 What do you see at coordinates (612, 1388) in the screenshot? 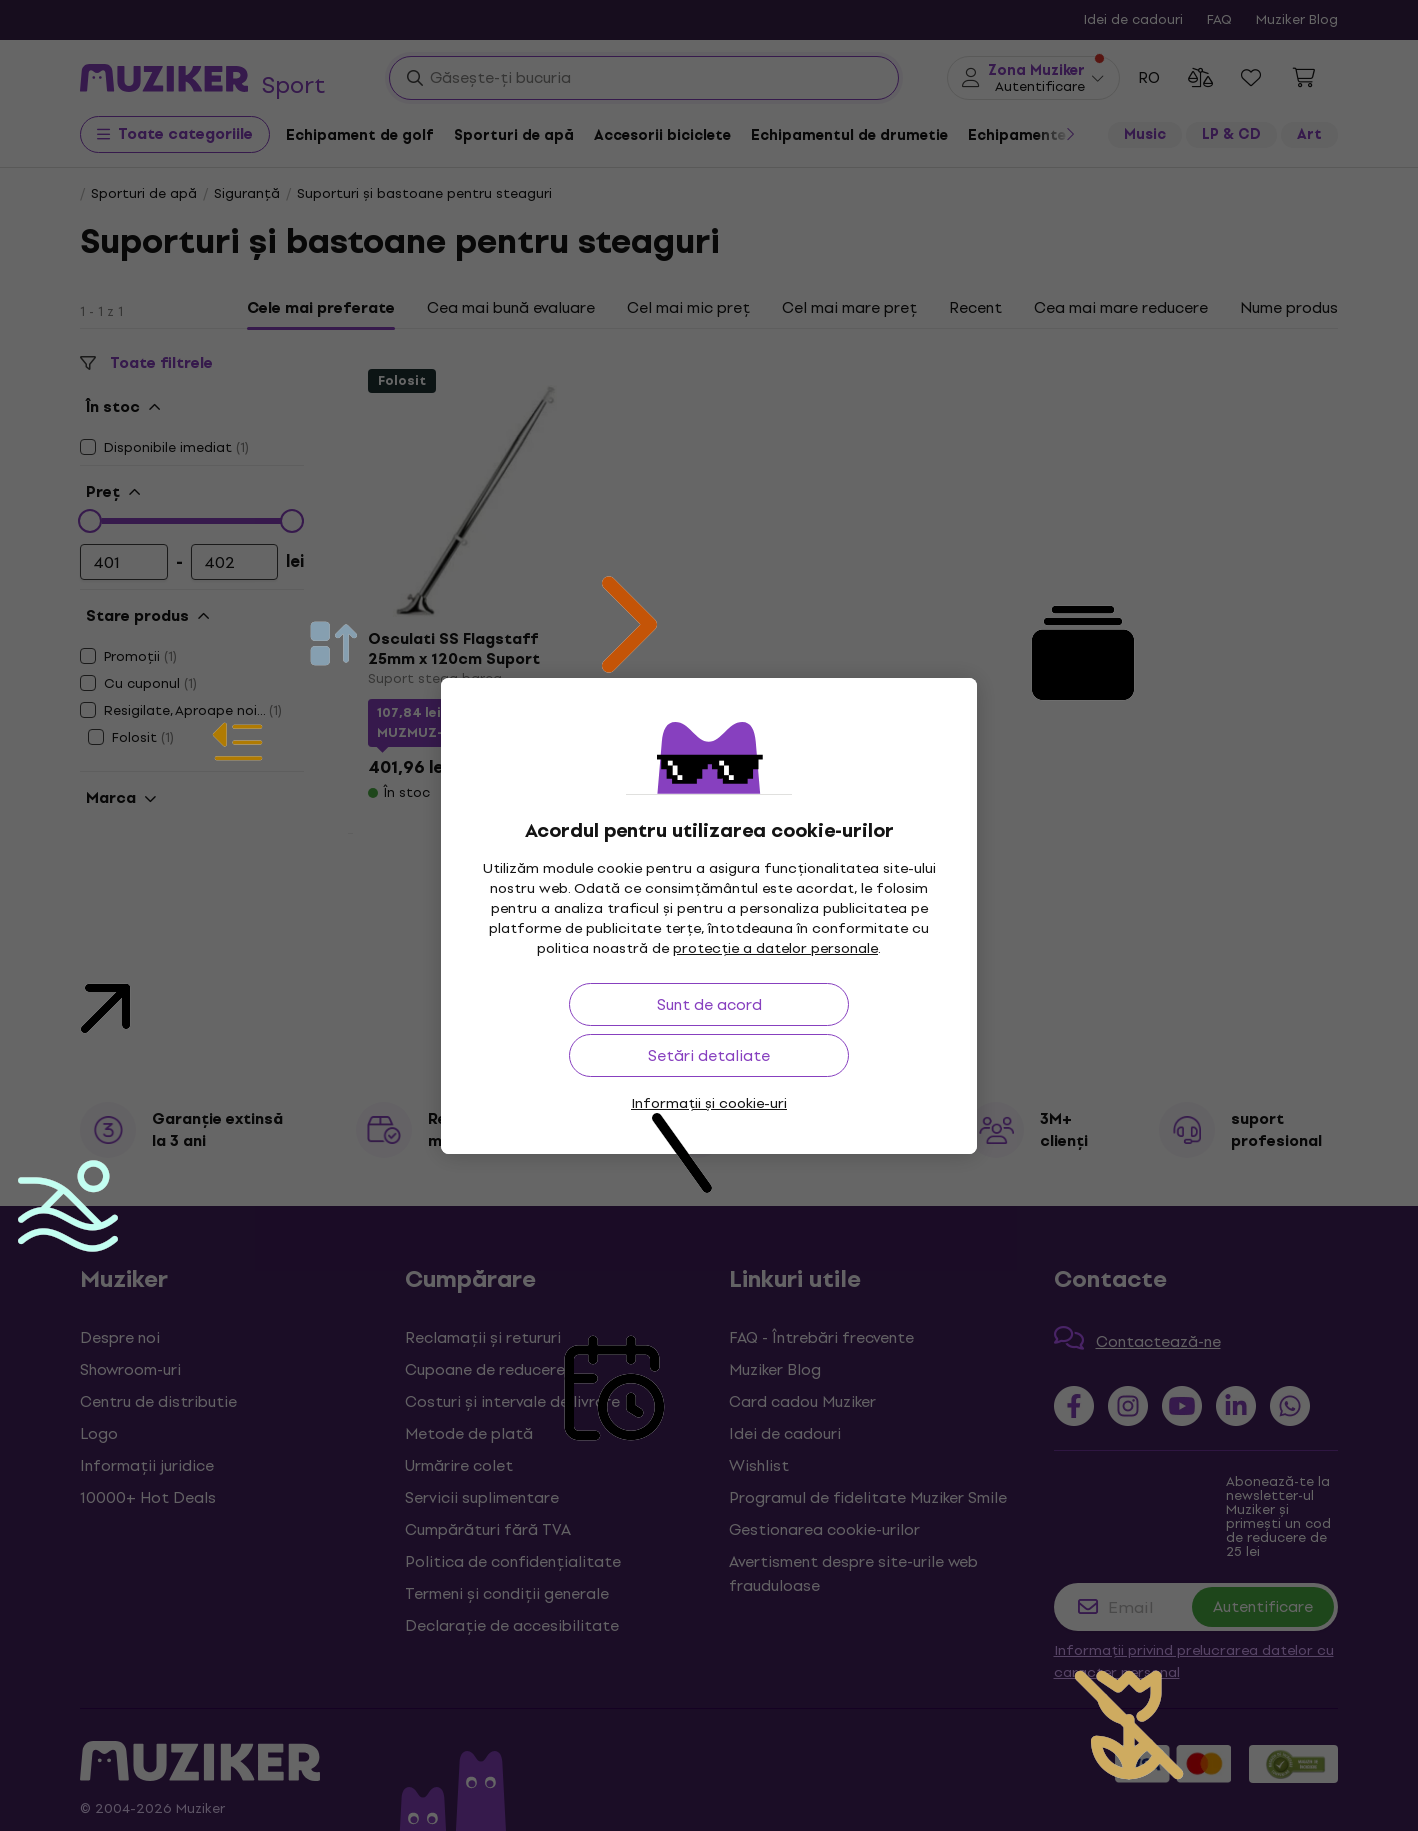
I see `schedule an event or appointment` at bounding box center [612, 1388].